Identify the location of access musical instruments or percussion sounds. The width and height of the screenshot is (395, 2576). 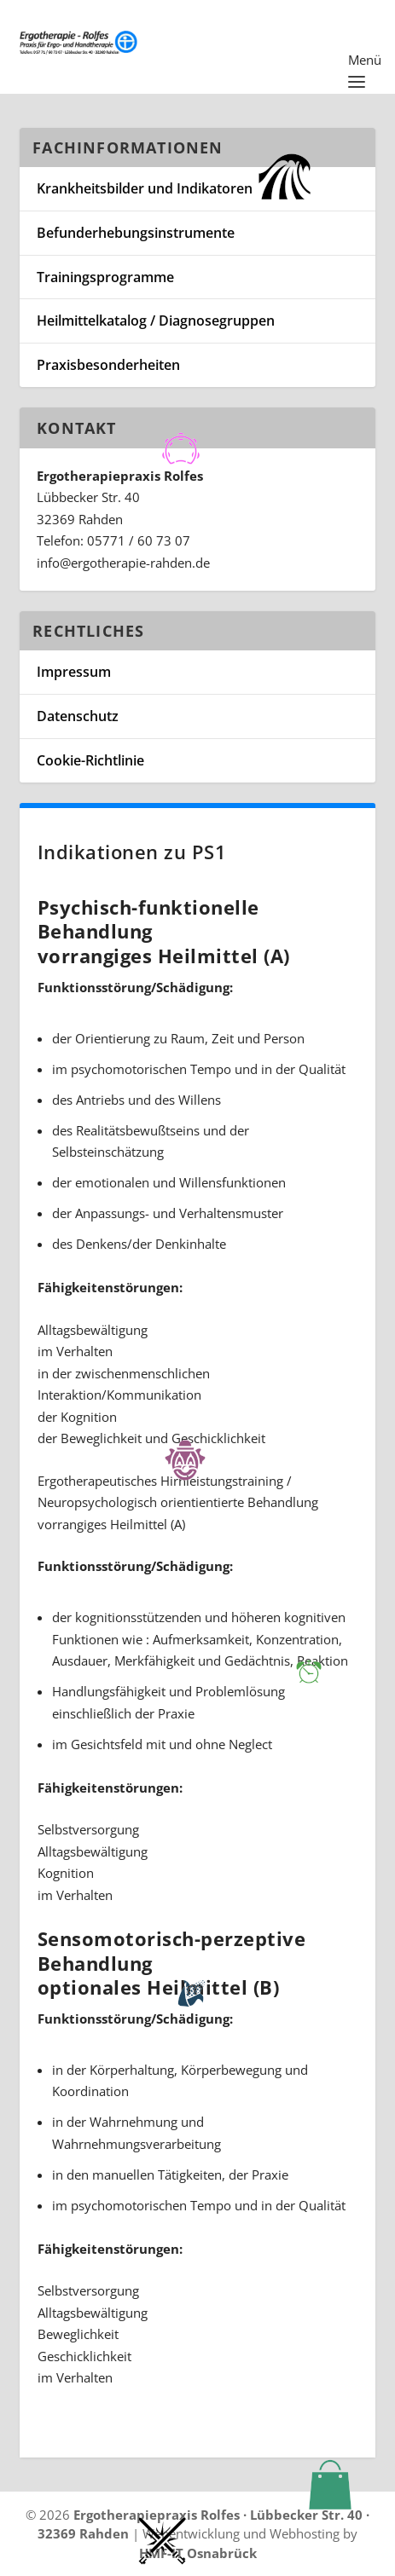
(181, 448).